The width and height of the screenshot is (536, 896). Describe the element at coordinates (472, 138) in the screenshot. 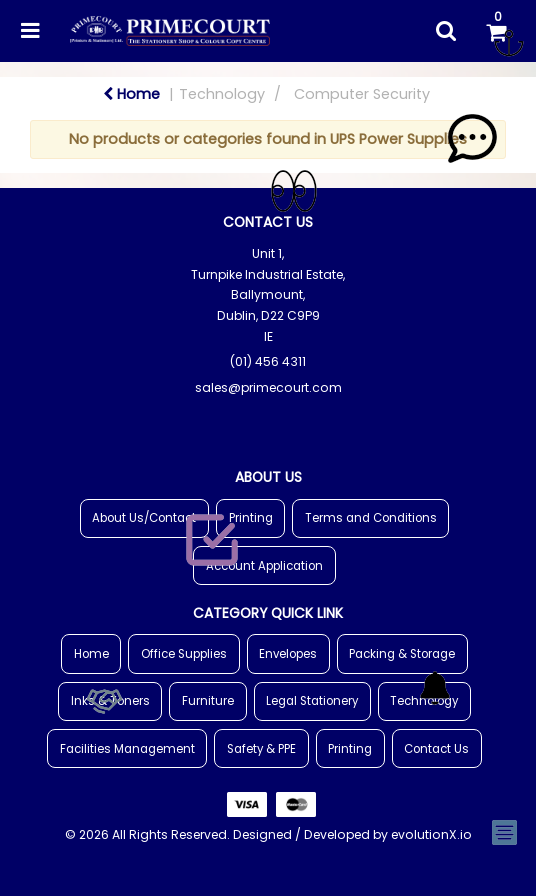

I see `open the comments section` at that location.